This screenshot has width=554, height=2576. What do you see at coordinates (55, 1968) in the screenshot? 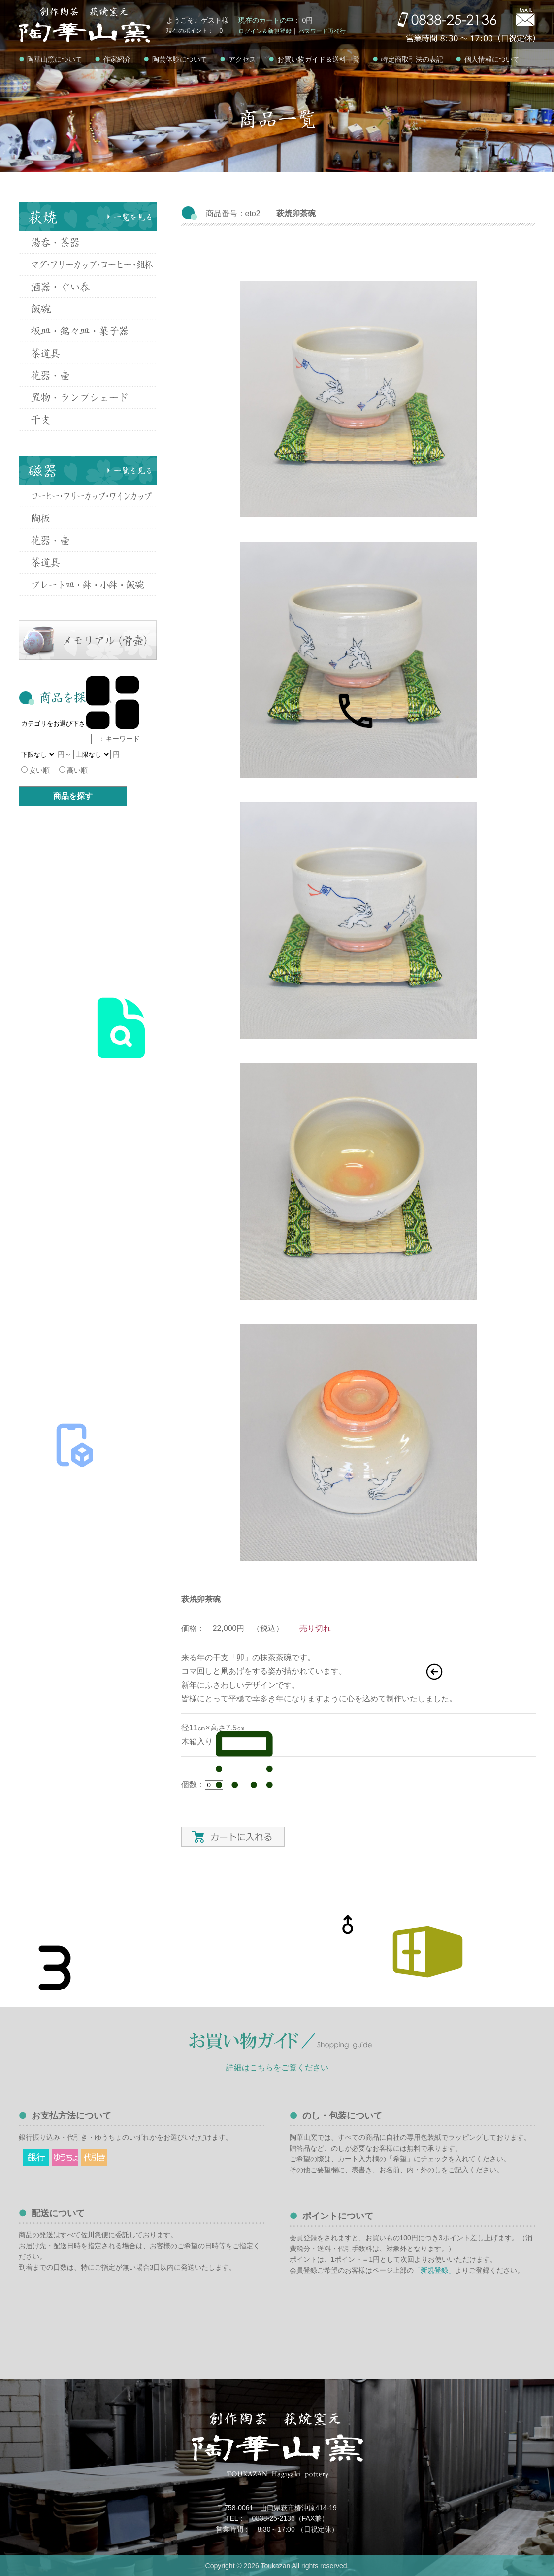
I see `indicates the number 3 in a list or count` at bounding box center [55, 1968].